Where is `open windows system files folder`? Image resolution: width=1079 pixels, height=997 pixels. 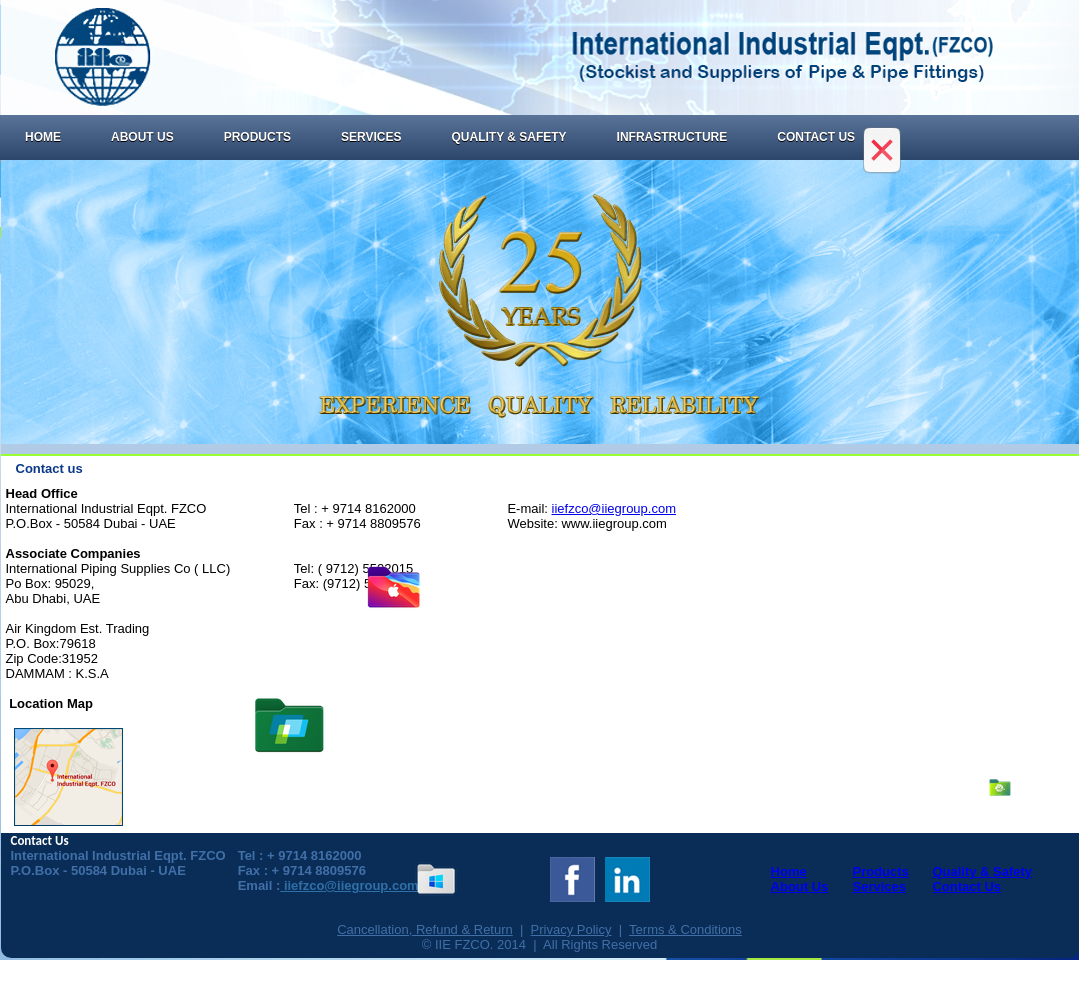 open windows system files folder is located at coordinates (436, 880).